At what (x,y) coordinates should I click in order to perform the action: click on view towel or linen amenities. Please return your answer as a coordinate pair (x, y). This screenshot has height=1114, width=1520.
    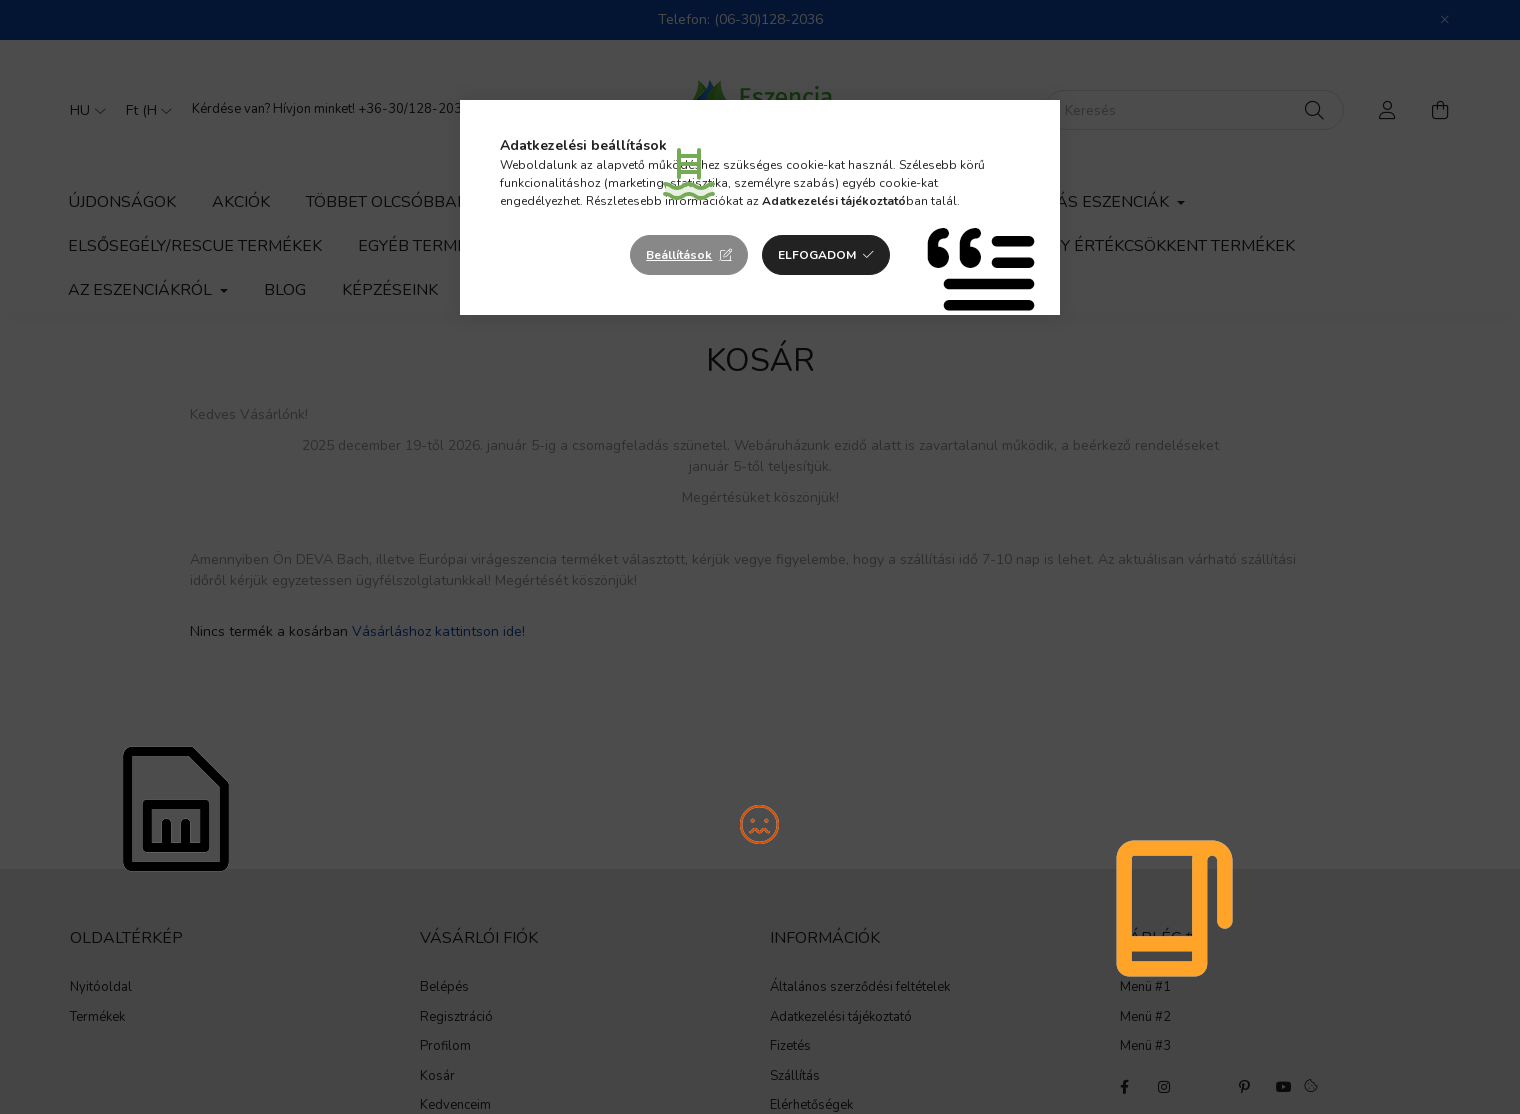
    Looking at the image, I should click on (1169, 908).